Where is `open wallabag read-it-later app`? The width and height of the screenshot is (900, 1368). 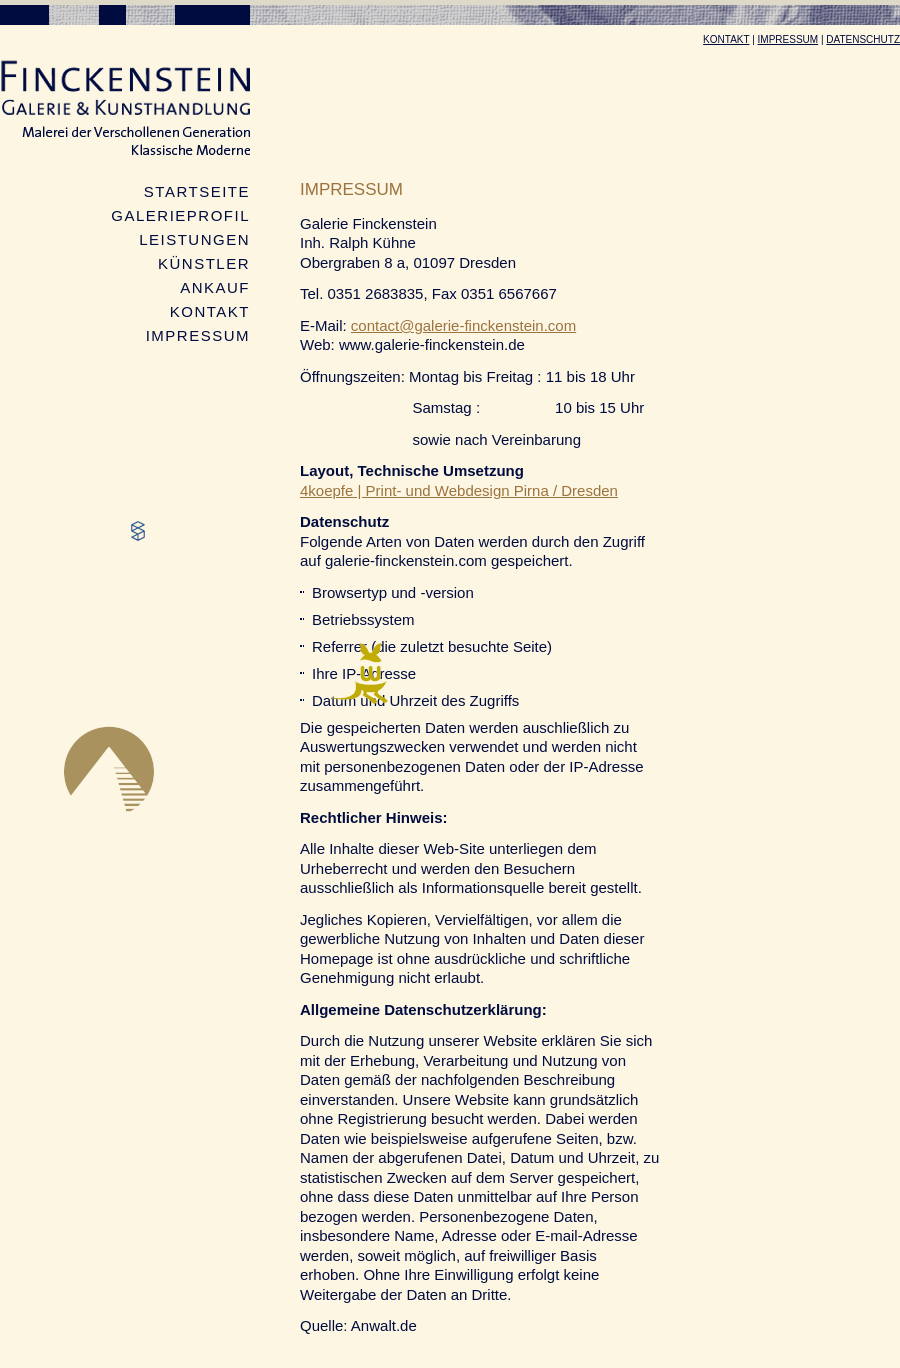 open wallabag read-it-later app is located at coordinates (359, 673).